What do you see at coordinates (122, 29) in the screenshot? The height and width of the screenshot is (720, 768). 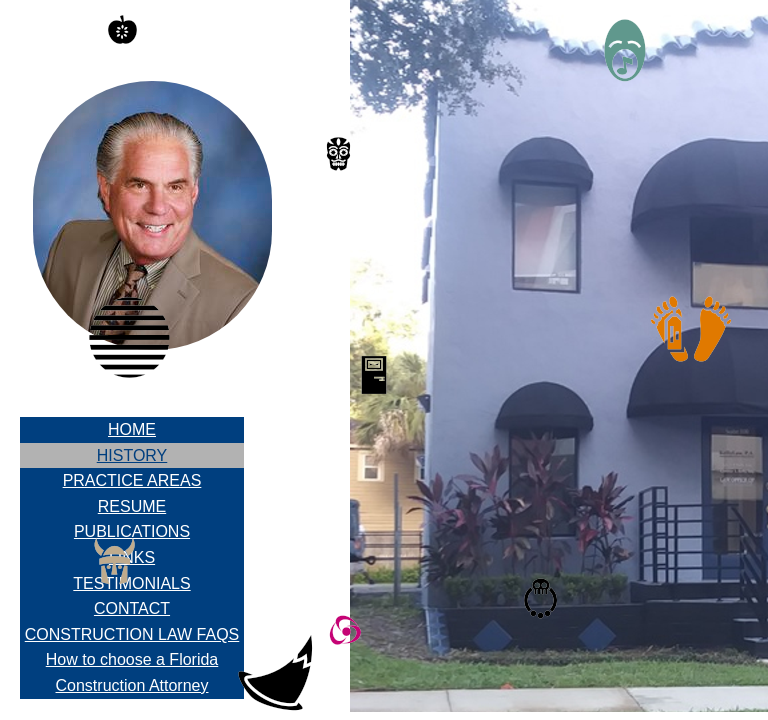 I see `view apple seed count or farming resources` at bounding box center [122, 29].